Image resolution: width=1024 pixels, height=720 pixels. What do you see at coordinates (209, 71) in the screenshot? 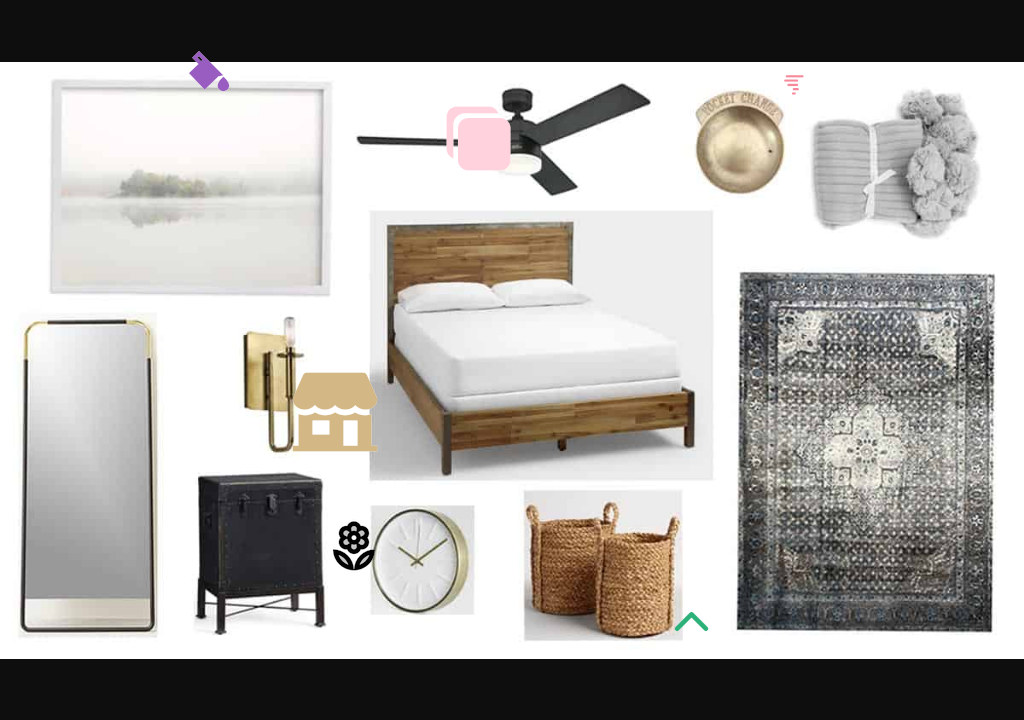
I see `fill an area with color` at bounding box center [209, 71].